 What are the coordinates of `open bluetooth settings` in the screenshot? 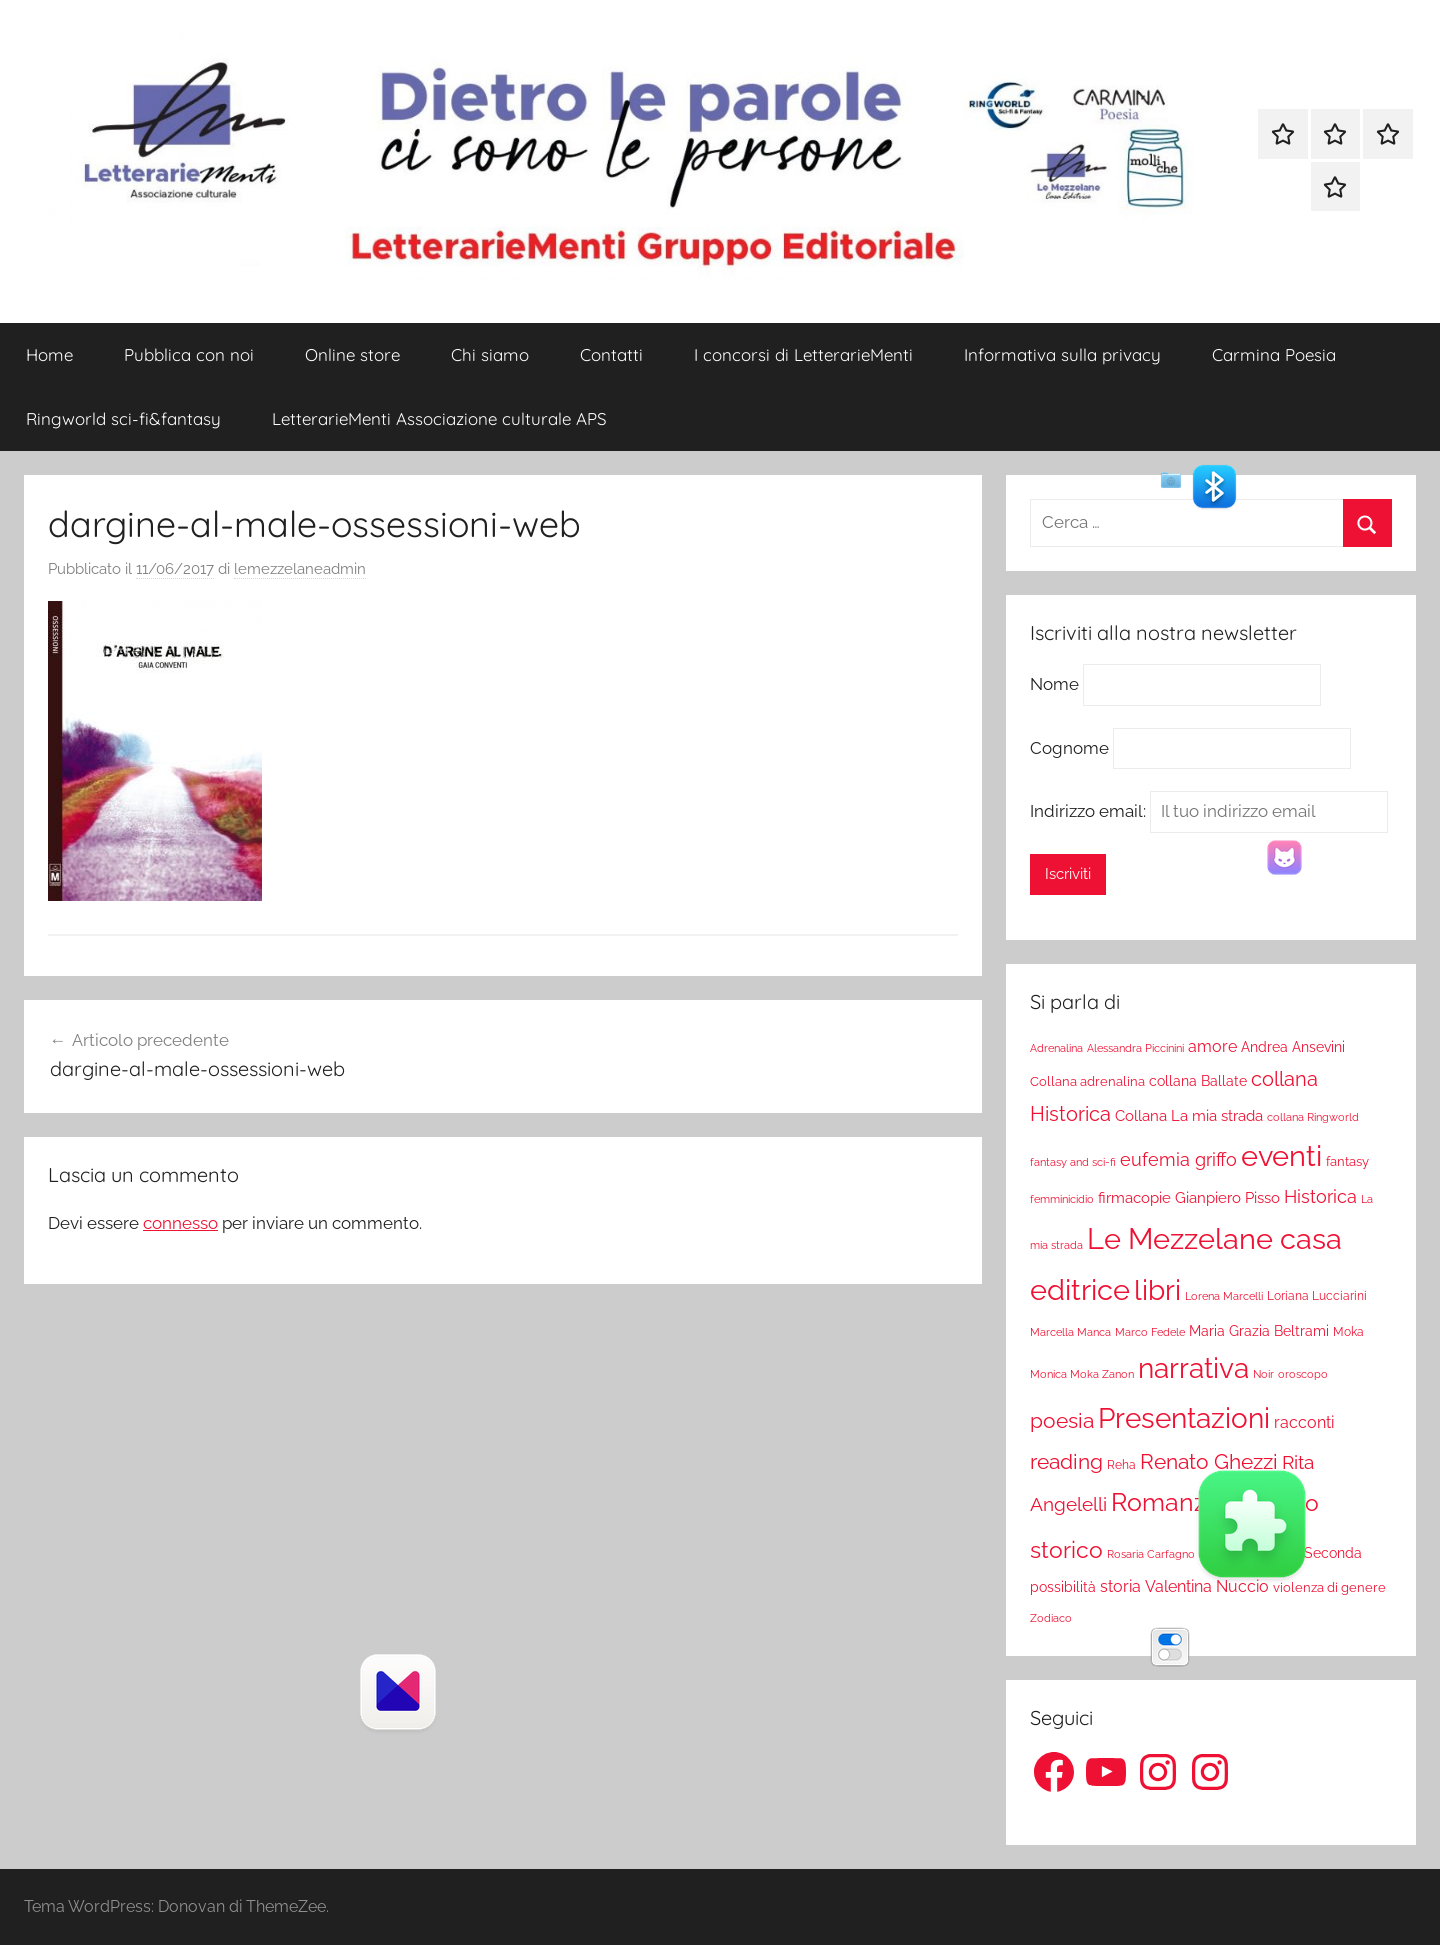 It's located at (1214, 486).